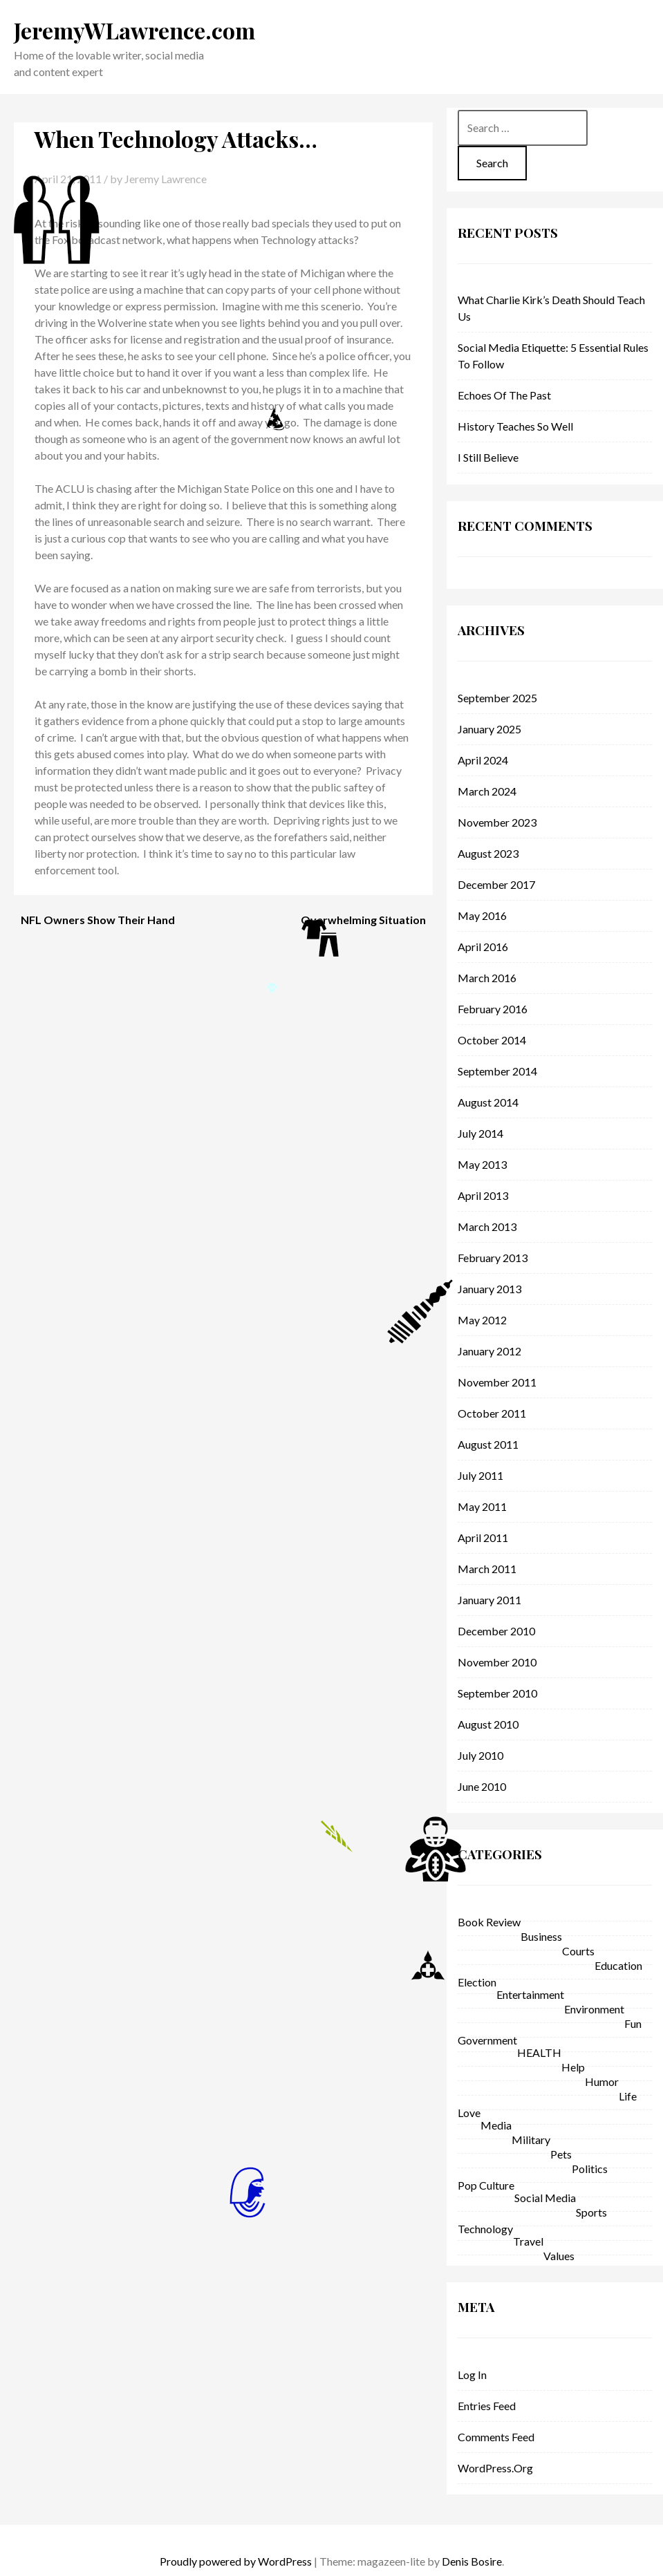 The image size is (663, 2576). Describe the element at coordinates (420, 1311) in the screenshot. I see `view engine or vehicle diagnostics` at that location.